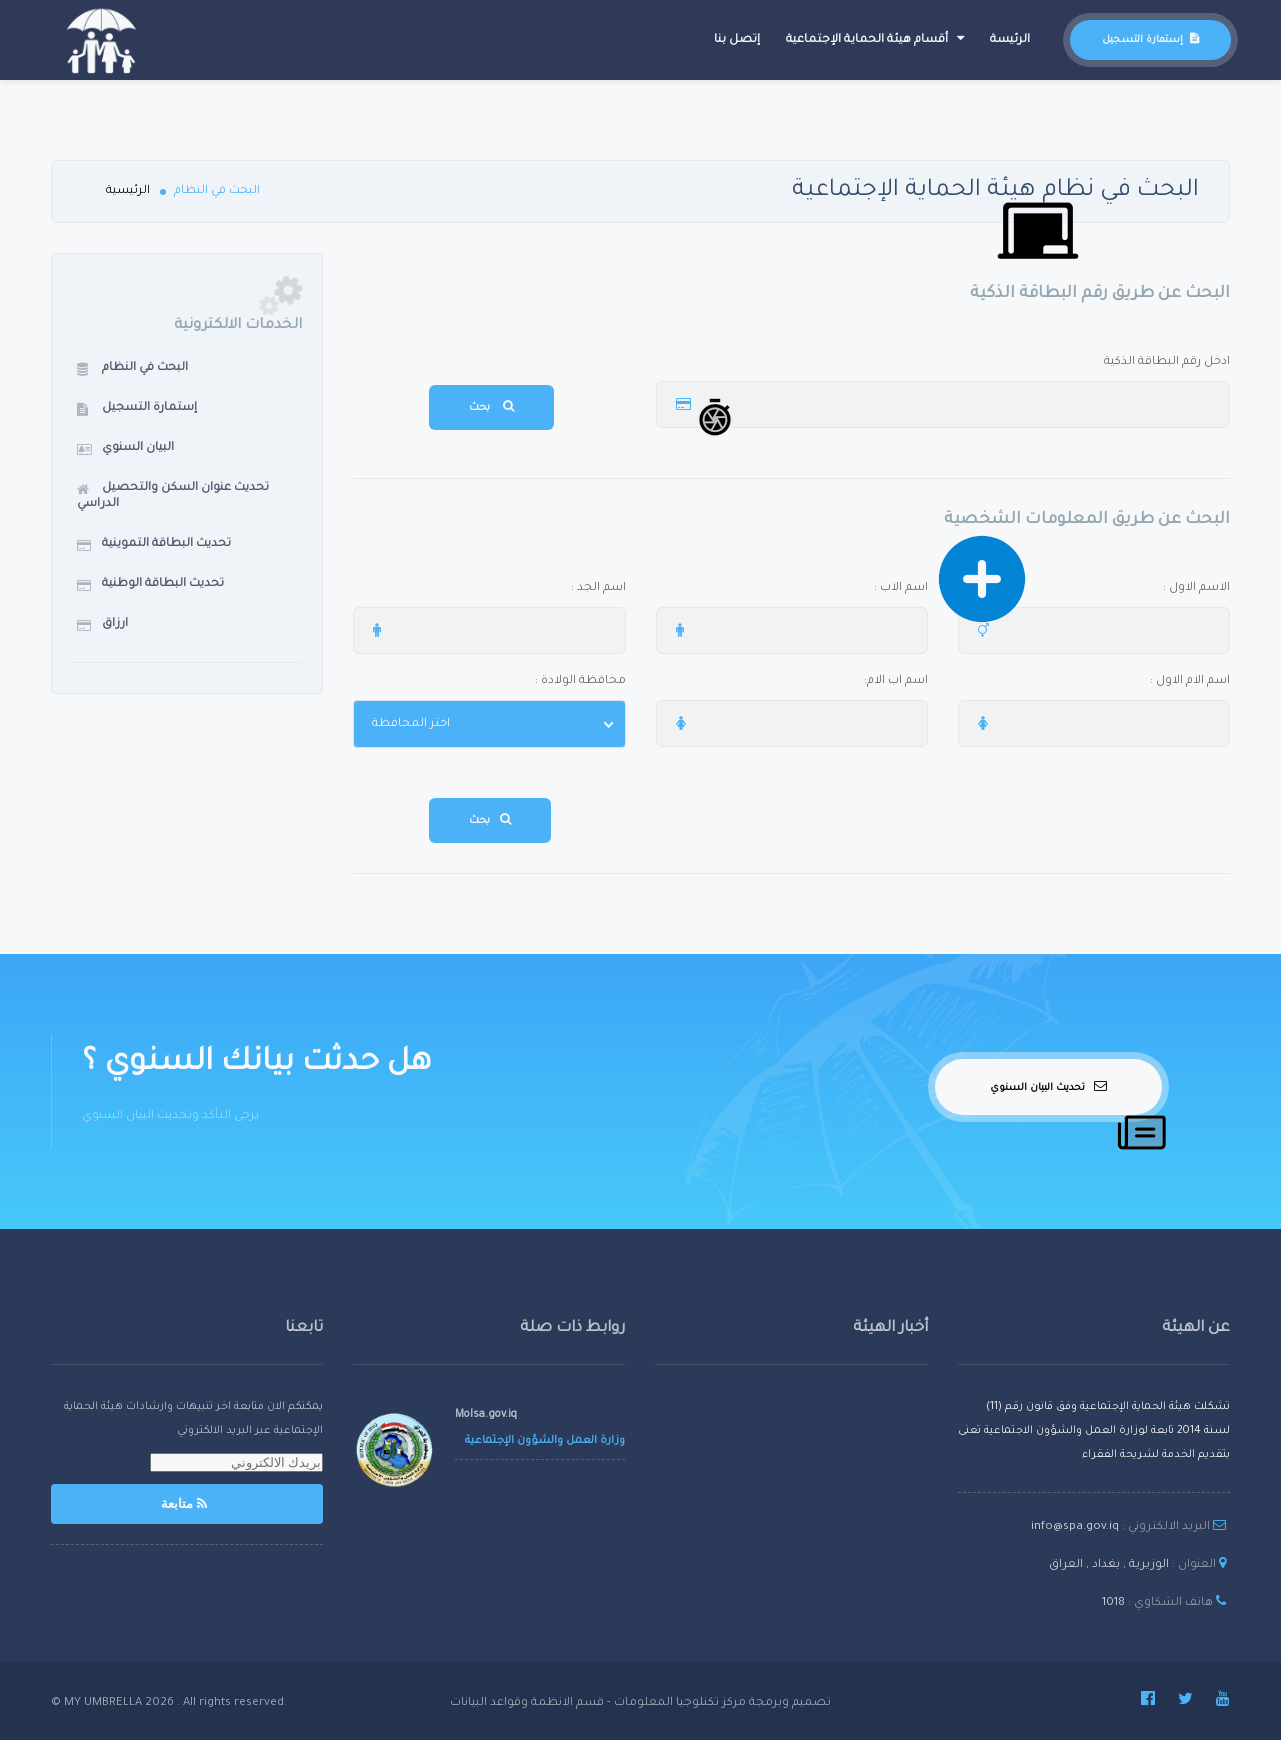 This screenshot has width=1281, height=1740. Describe the element at coordinates (715, 418) in the screenshot. I see `adjust camera shutter speed settings` at that location.